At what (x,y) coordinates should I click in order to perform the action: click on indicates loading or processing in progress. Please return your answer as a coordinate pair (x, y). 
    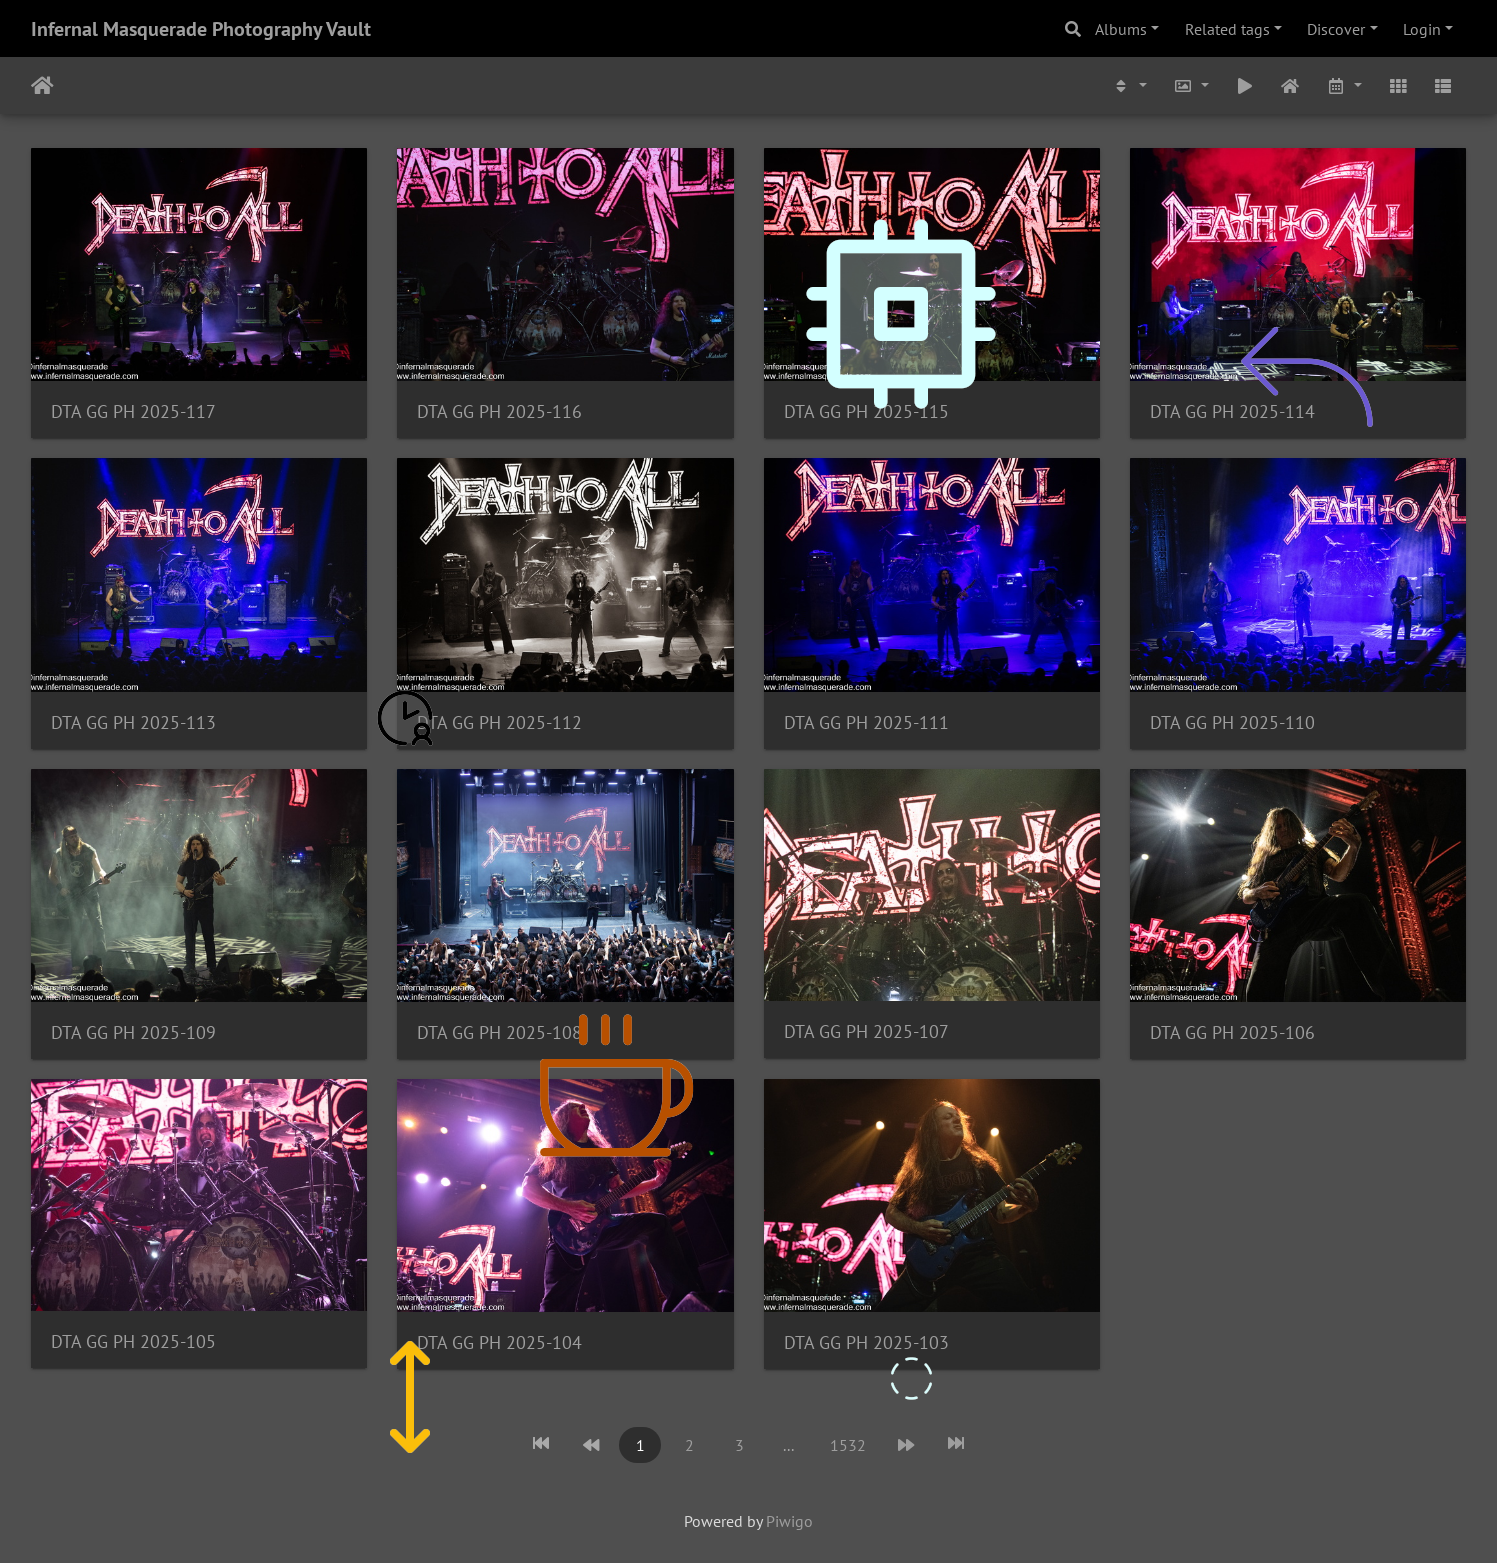
    Looking at the image, I should click on (911, 1378).